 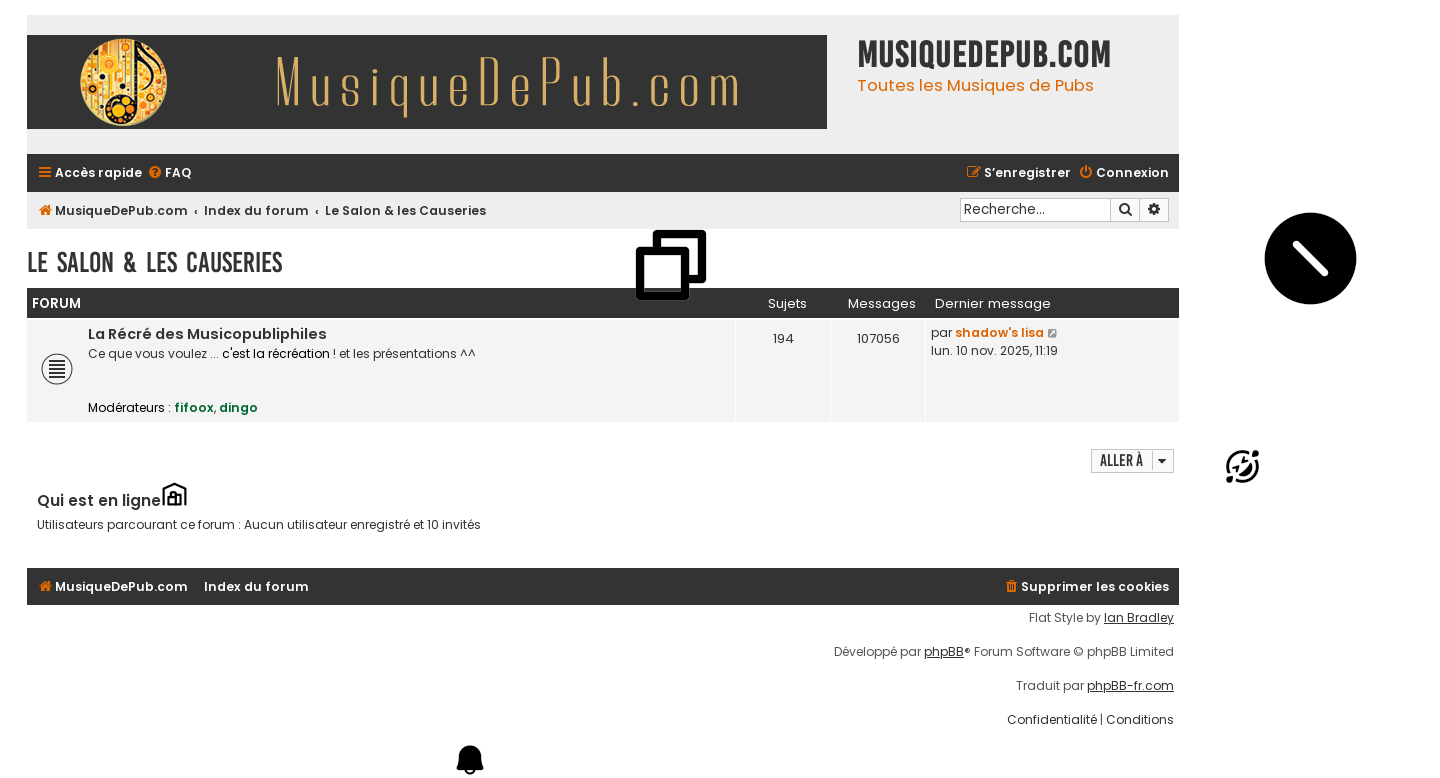 I want to click on indicates a restricted or prohibited action, so click(x=1310, y=258).